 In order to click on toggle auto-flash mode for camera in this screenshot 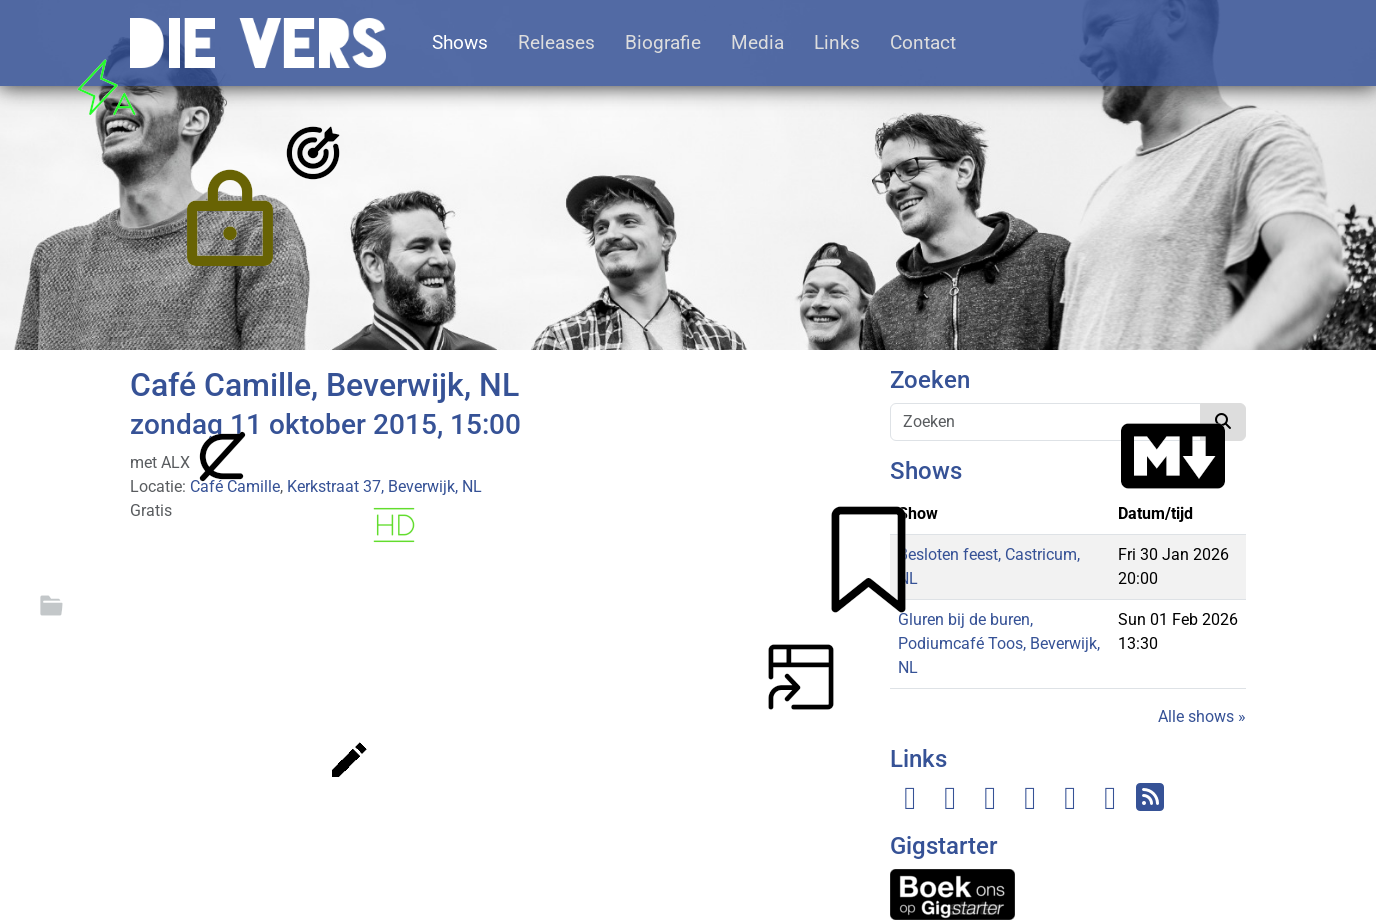, I will do `click(105, 89)`.